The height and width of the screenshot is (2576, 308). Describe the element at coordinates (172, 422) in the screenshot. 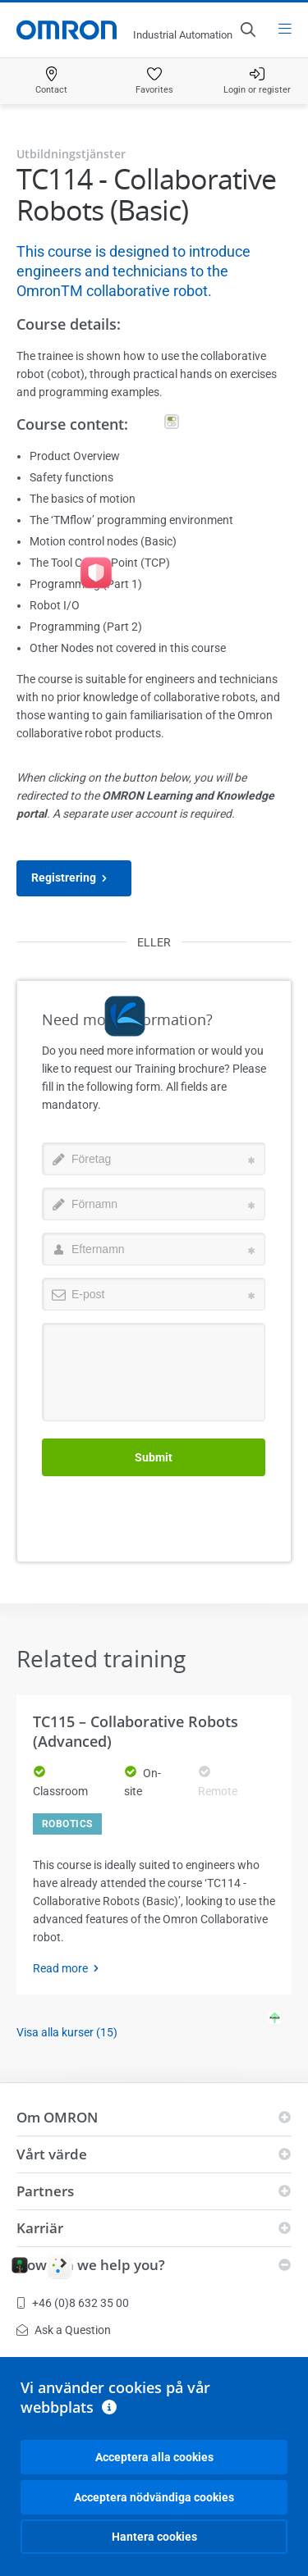

I see `open gnome tweaks to customize system settings` at that location.